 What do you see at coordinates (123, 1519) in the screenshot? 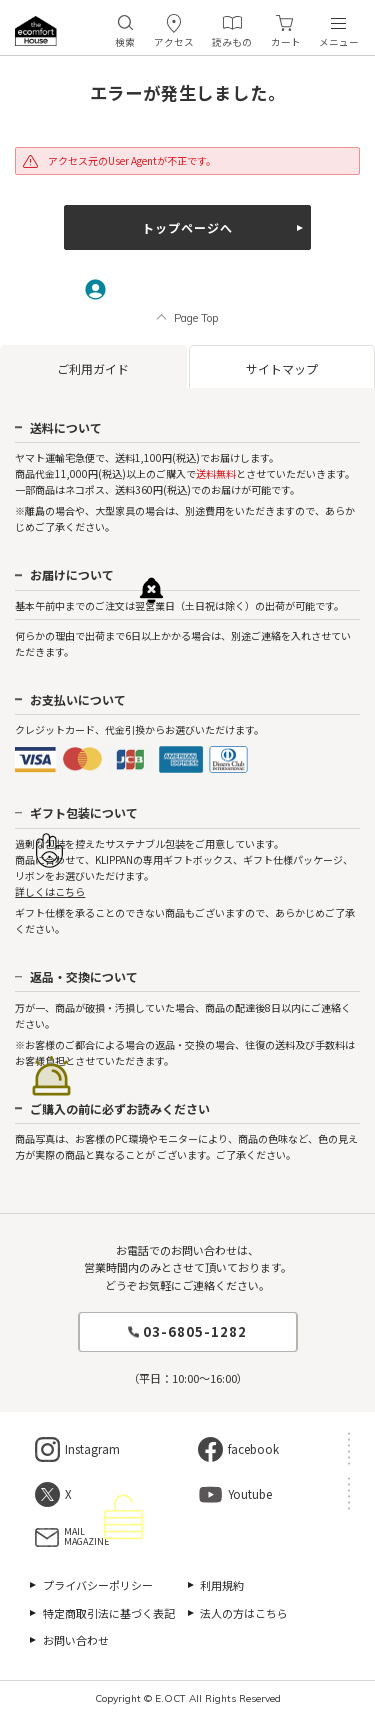
I see `unlocked or unsecured state` at bounding box center [123, 1519].